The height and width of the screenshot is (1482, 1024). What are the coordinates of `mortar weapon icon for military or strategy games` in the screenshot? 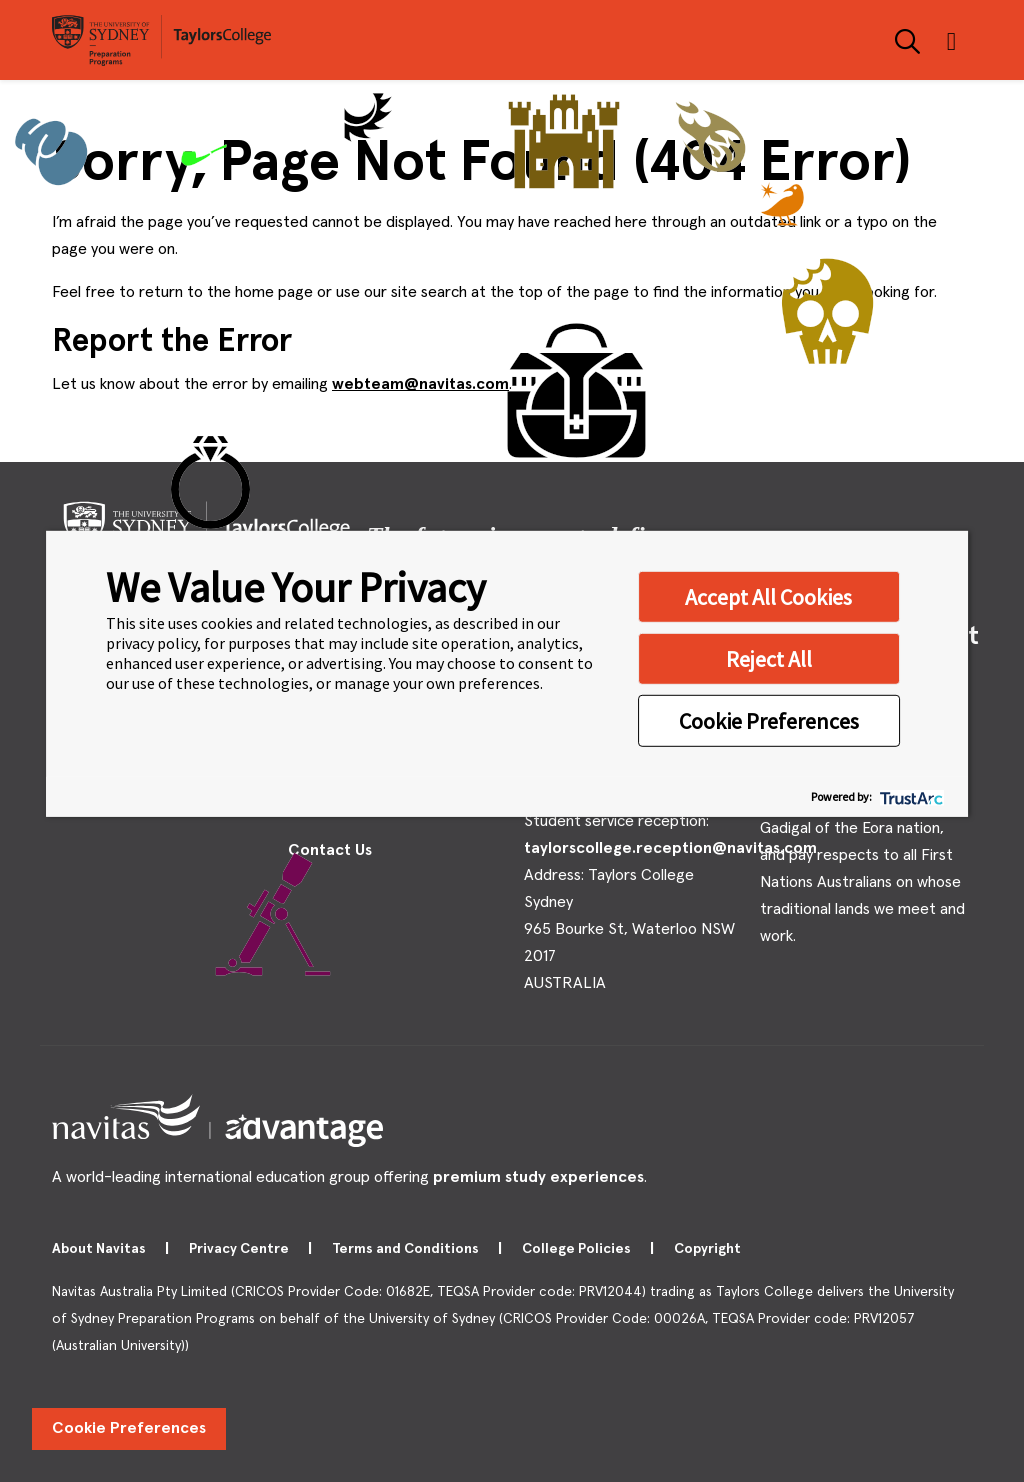 It's located at (273, 914).